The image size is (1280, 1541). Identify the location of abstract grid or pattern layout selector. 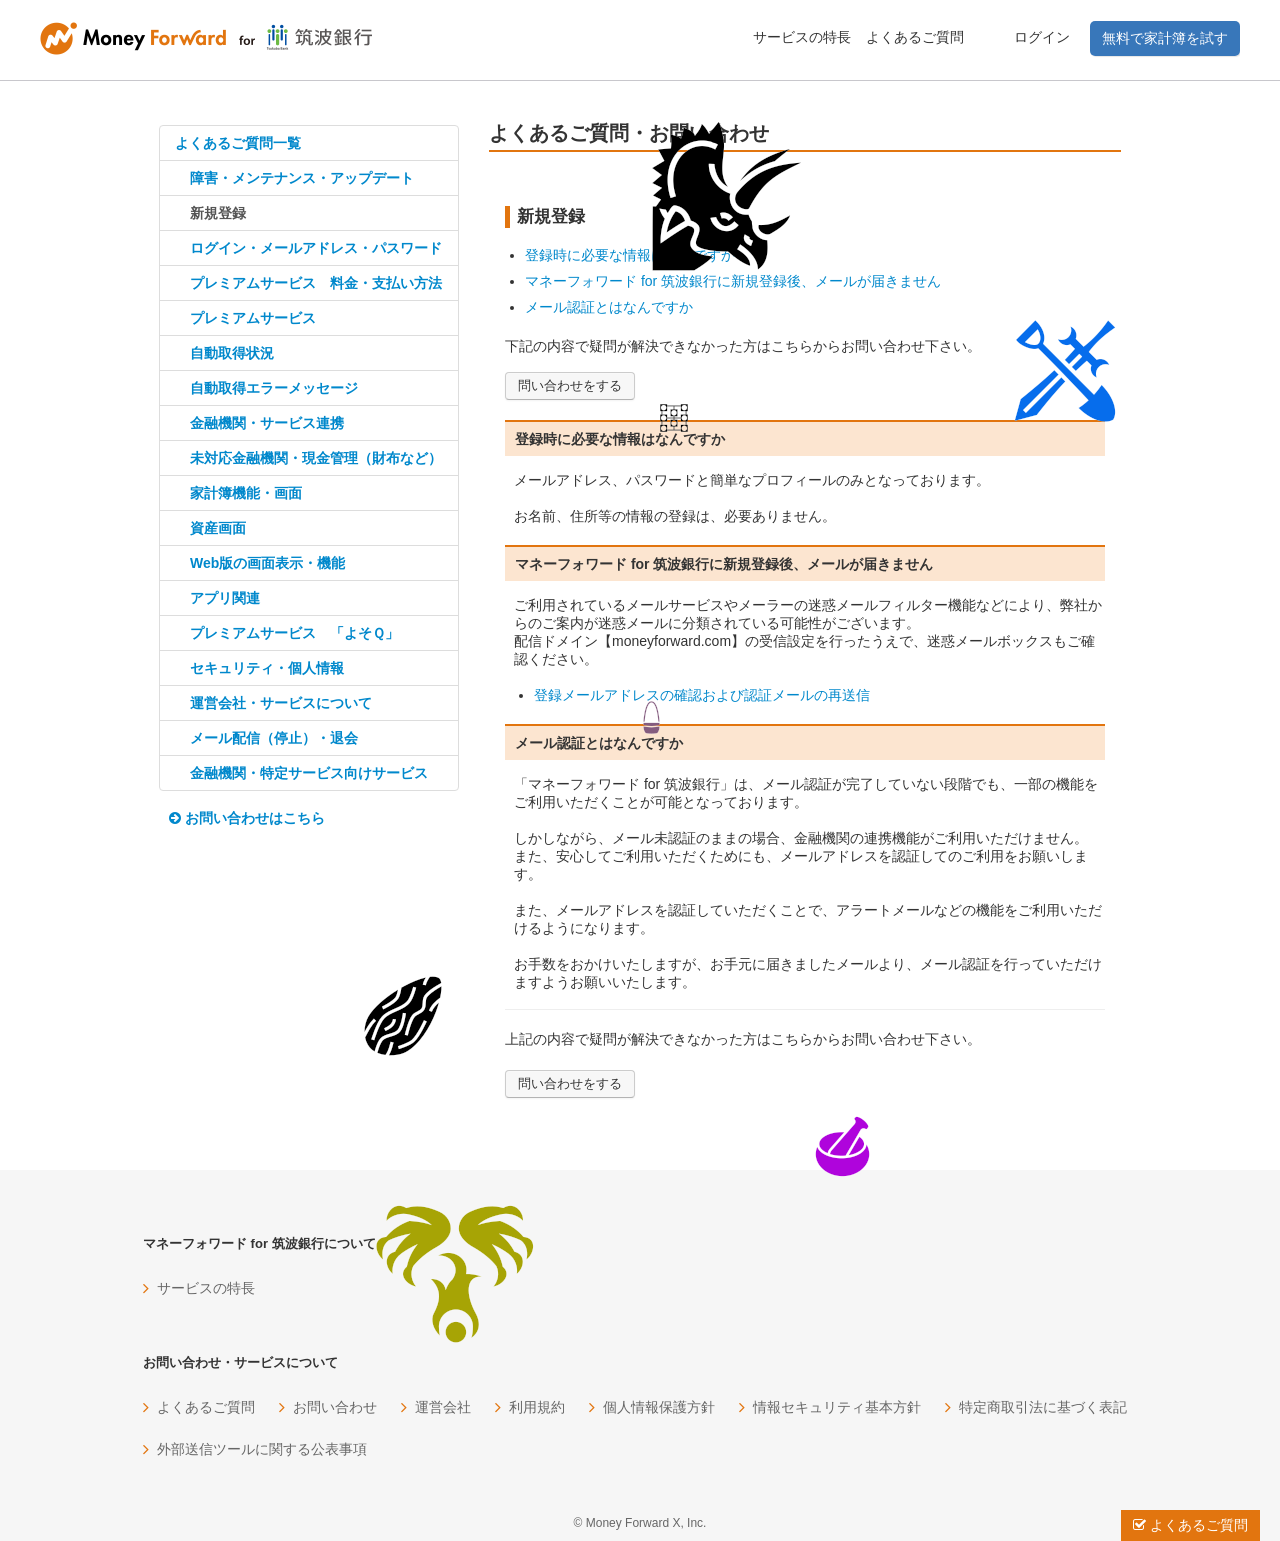
(674, 418).